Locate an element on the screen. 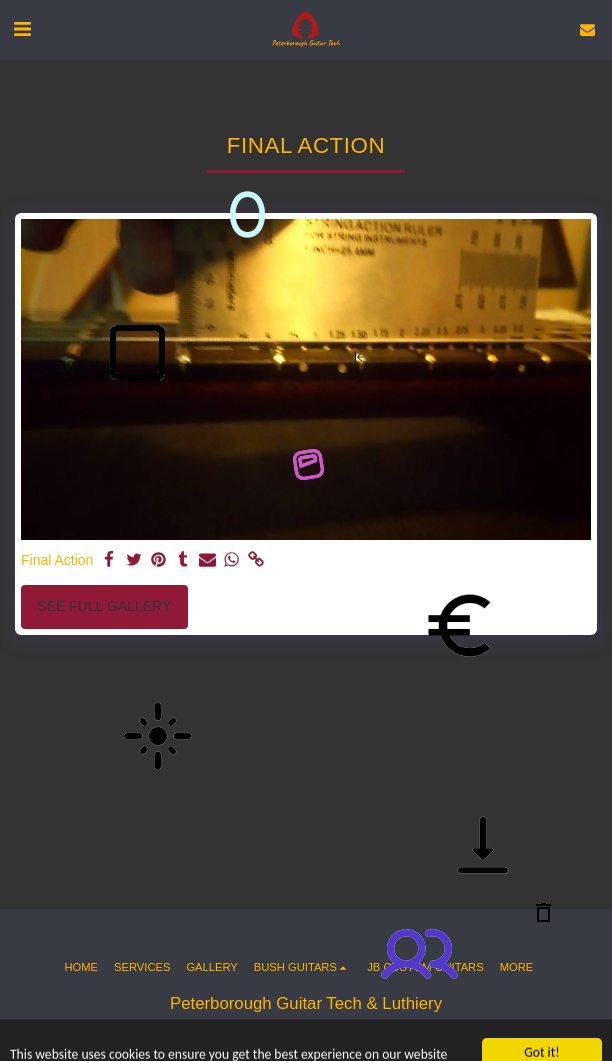 The height and width of the screenshot is (1061, 612). unselected checkbox option is located at coordinates (137, 352).